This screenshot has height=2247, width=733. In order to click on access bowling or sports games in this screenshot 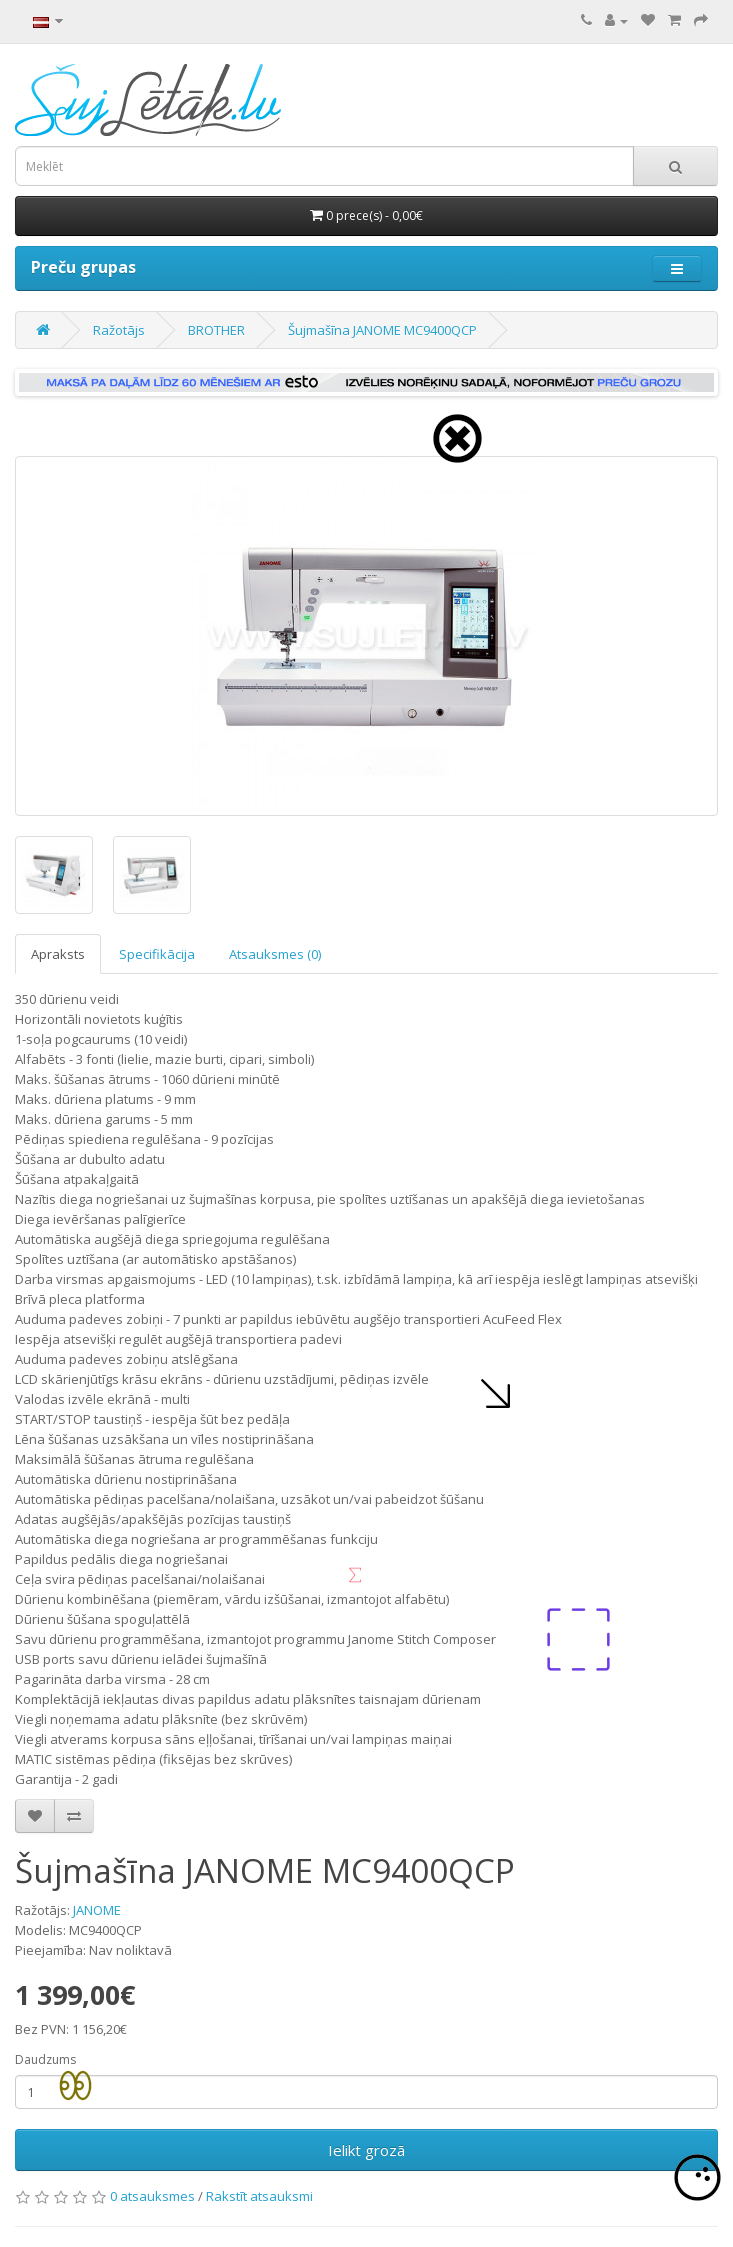, I will do `click(697, 2177)`.